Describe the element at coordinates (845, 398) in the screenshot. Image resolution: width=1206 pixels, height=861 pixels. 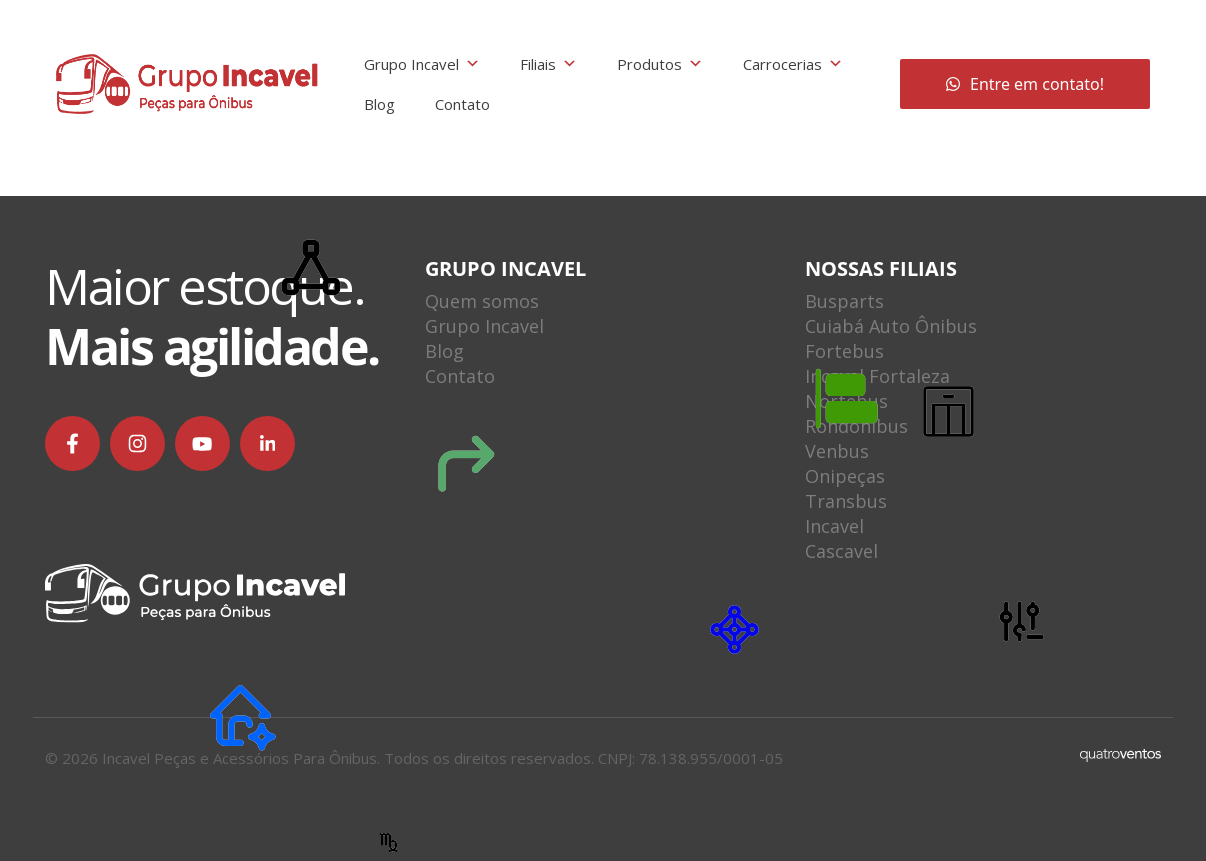
I see `align content to the left` at that location.